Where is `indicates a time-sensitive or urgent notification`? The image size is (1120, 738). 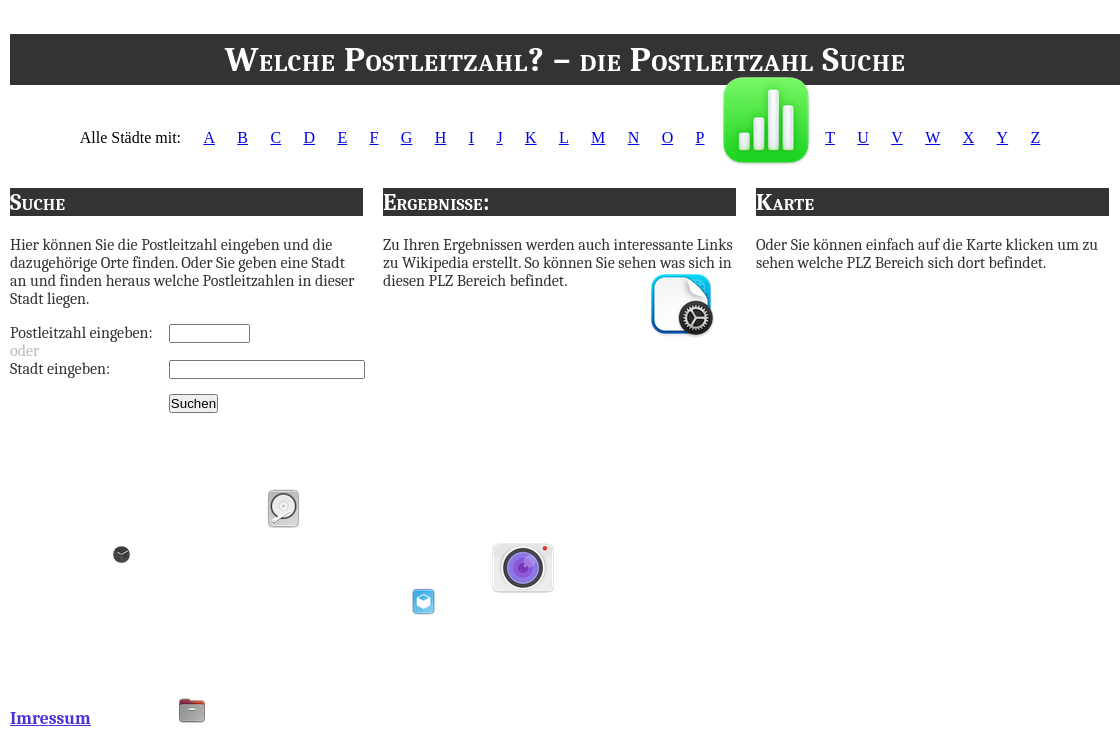
indicates a time-sensitive or urgent notification is located at coordinates (121, 554).